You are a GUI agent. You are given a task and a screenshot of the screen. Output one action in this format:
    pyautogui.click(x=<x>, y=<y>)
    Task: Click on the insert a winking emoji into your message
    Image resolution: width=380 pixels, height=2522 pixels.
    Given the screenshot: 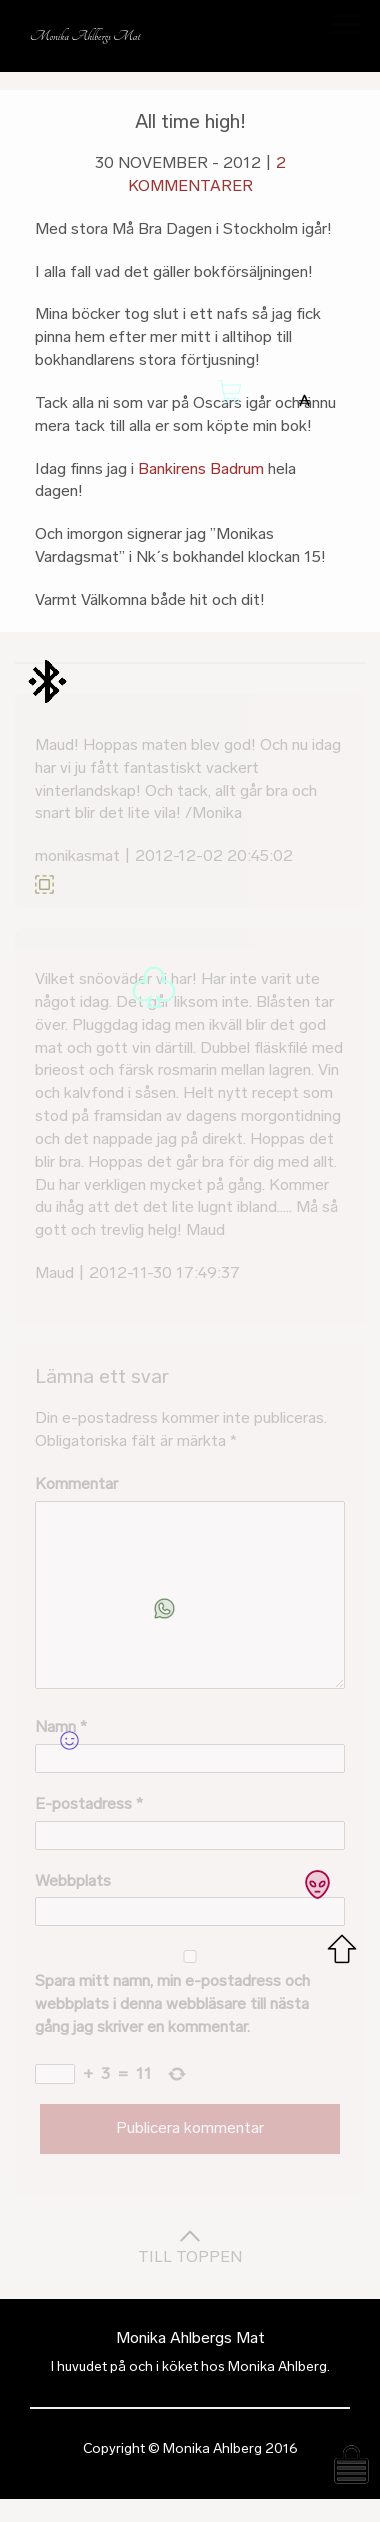 What is the action you would take?
    pyautogui.click(x=69, y=1740)
    